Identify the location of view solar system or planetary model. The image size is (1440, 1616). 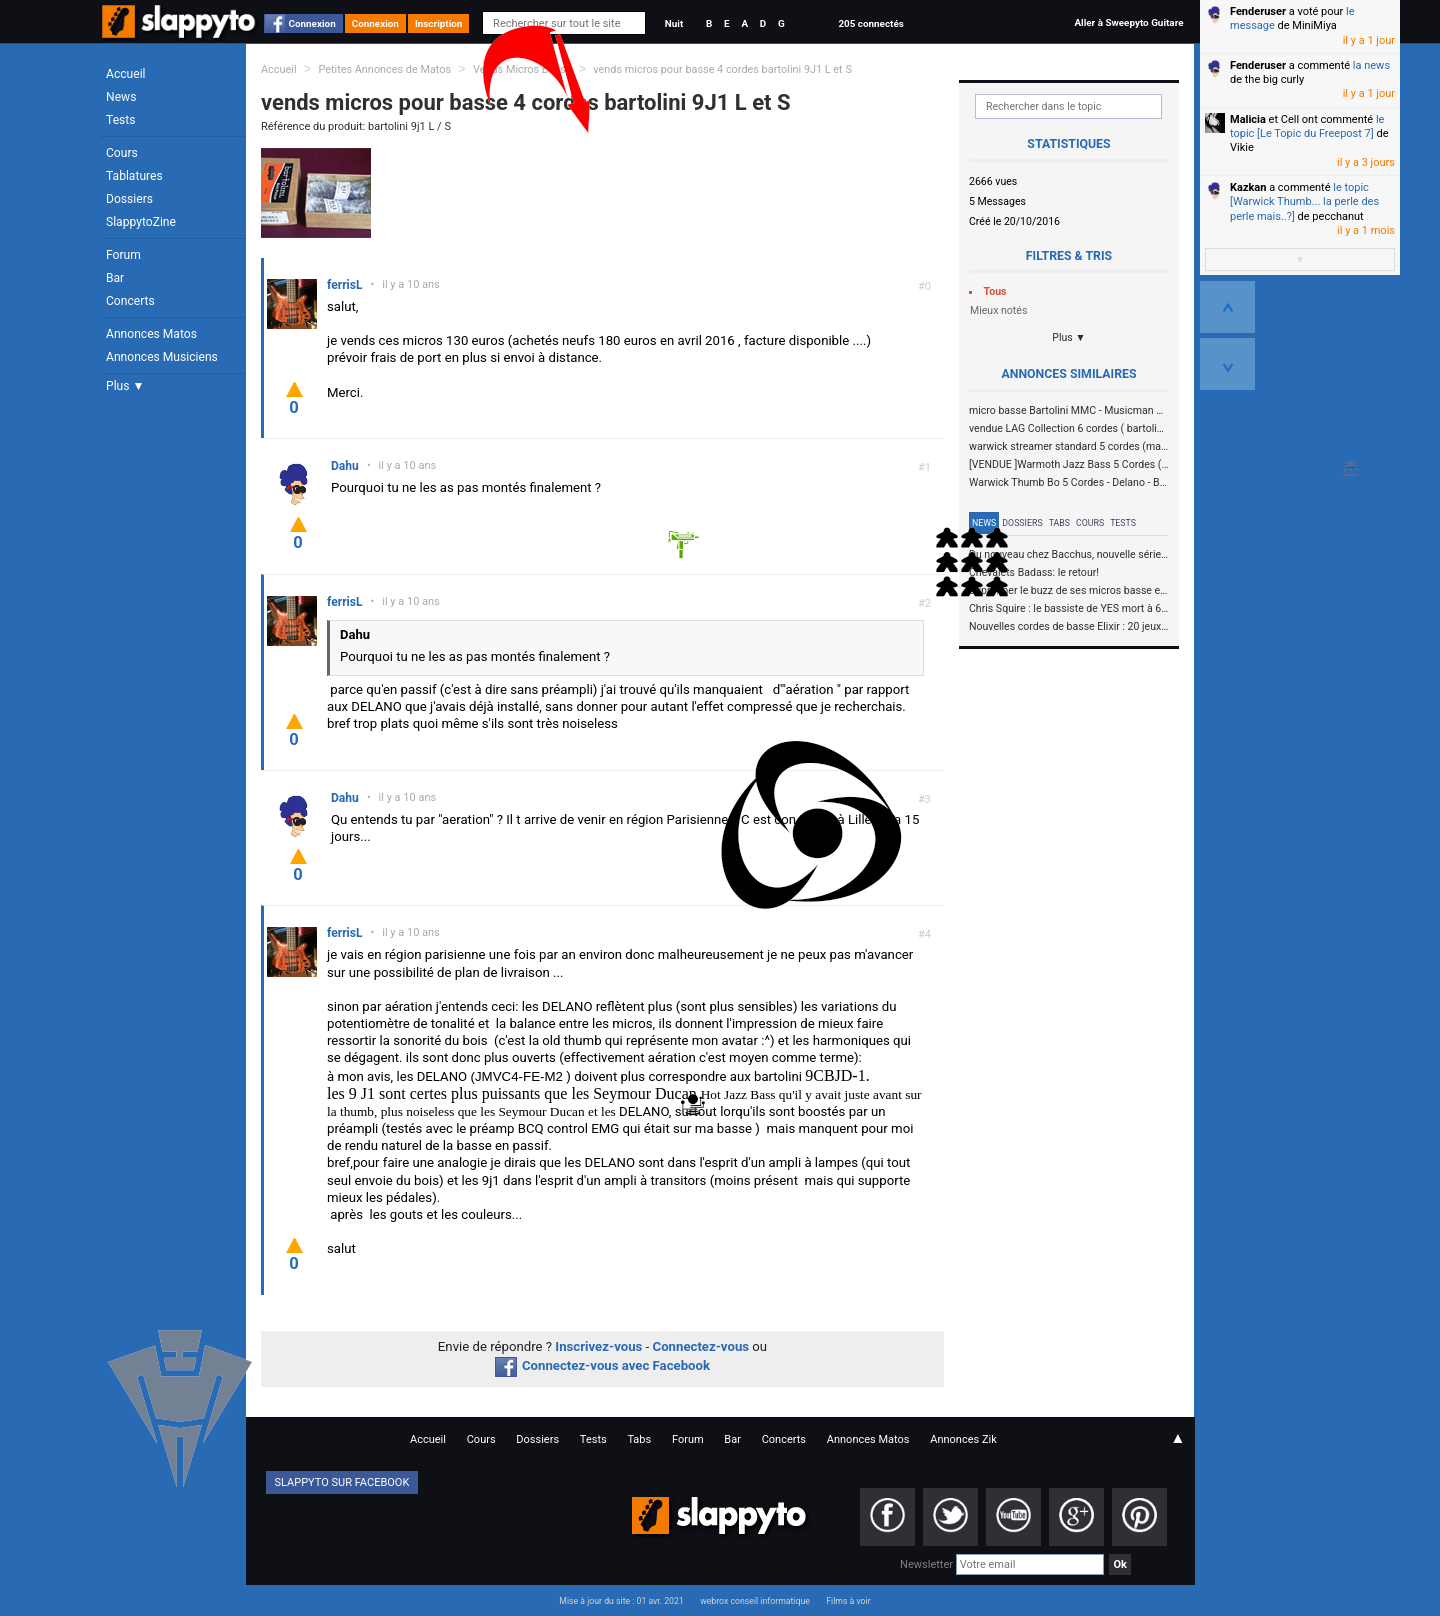
(693, 1104).